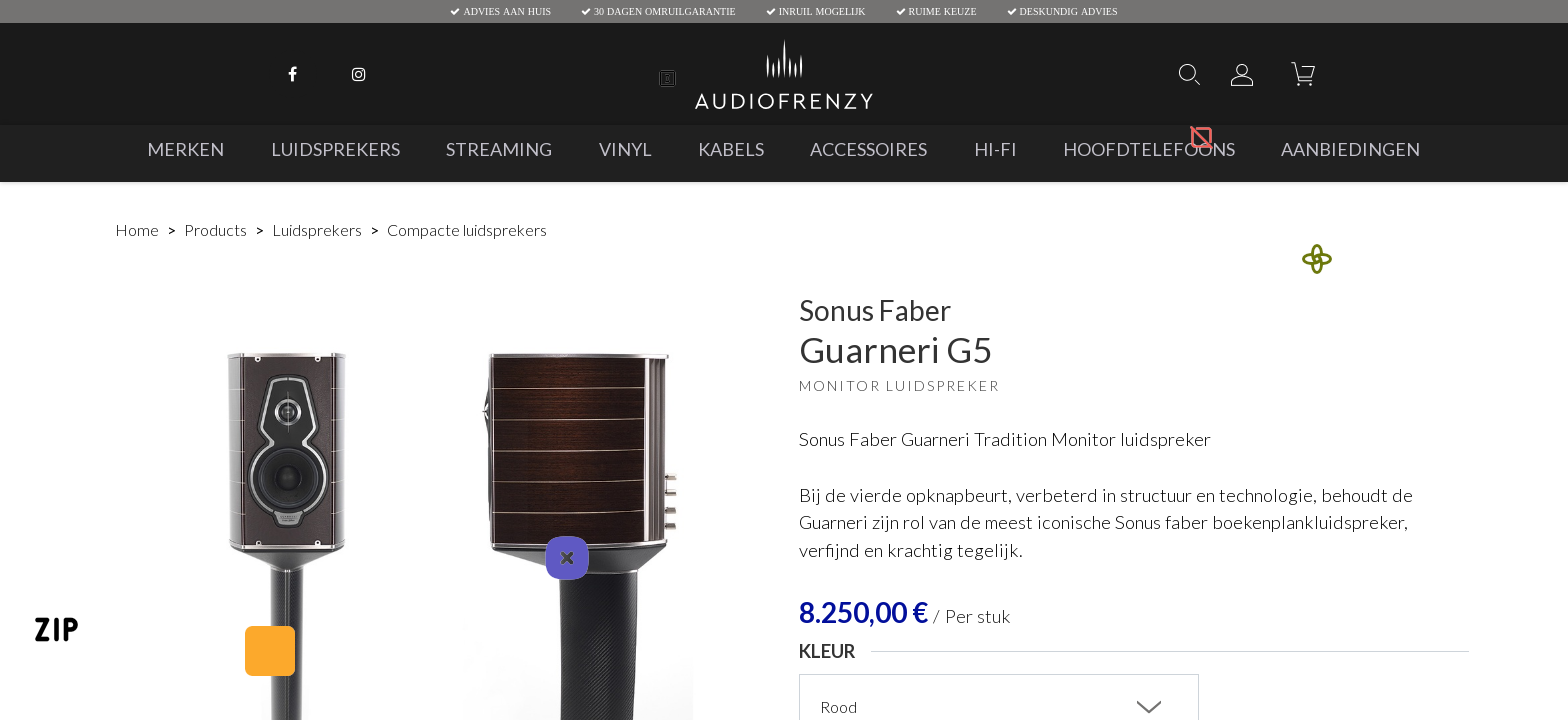 This screenshot has width=1568, height=720. I want to click on close or dismiss a modal window, so click(567, 558).